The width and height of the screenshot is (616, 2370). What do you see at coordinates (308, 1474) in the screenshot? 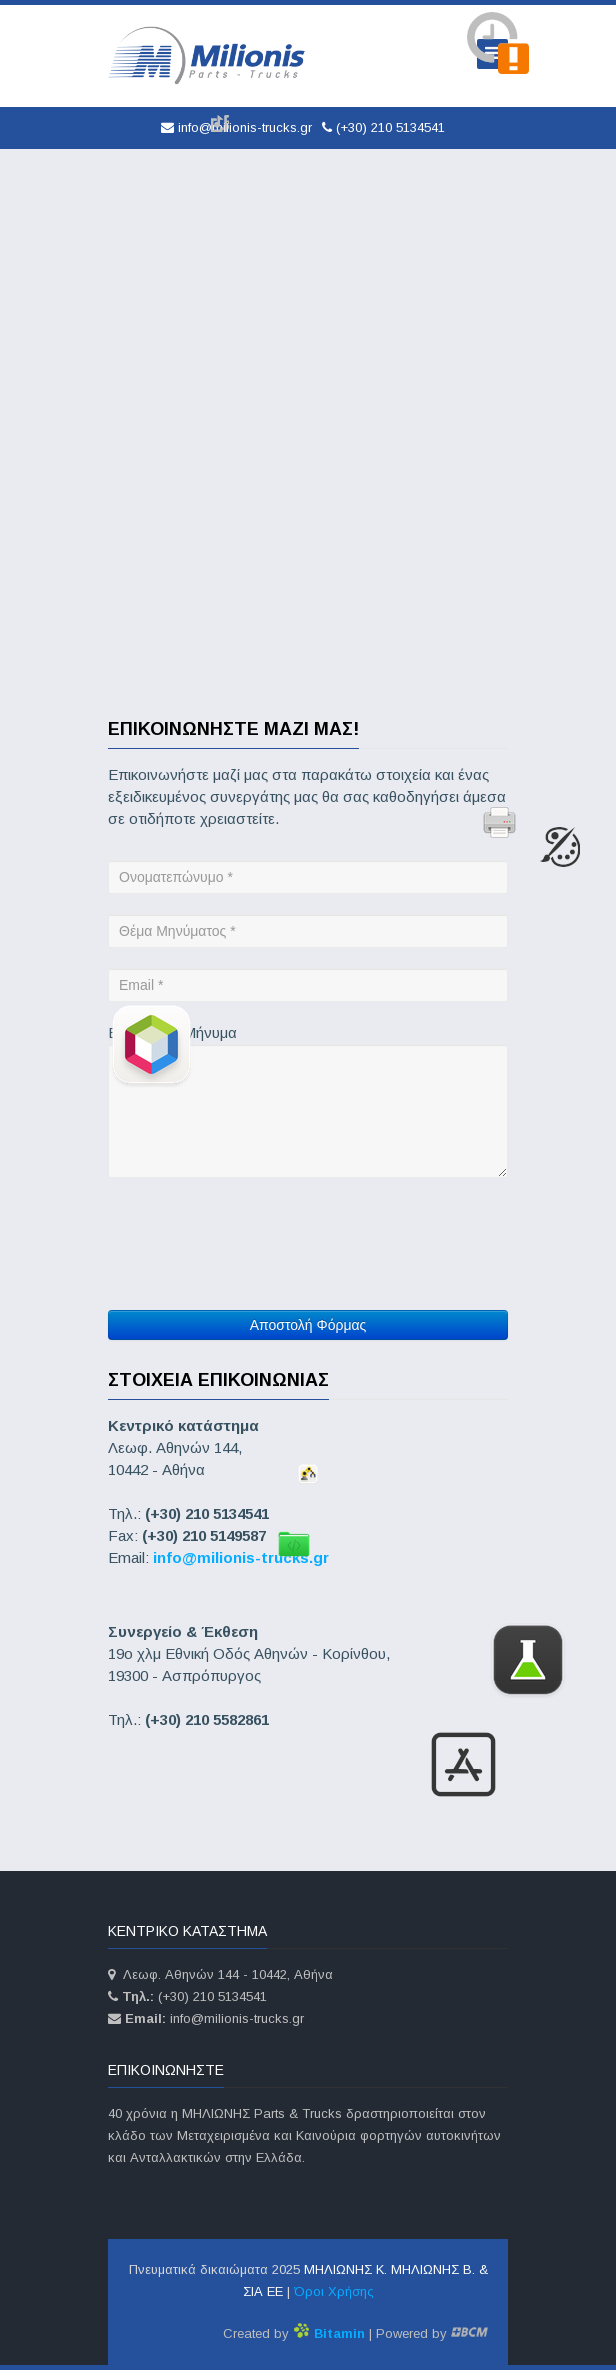
I see `open gnome builder development environment` at bounding box center [308, 1474].